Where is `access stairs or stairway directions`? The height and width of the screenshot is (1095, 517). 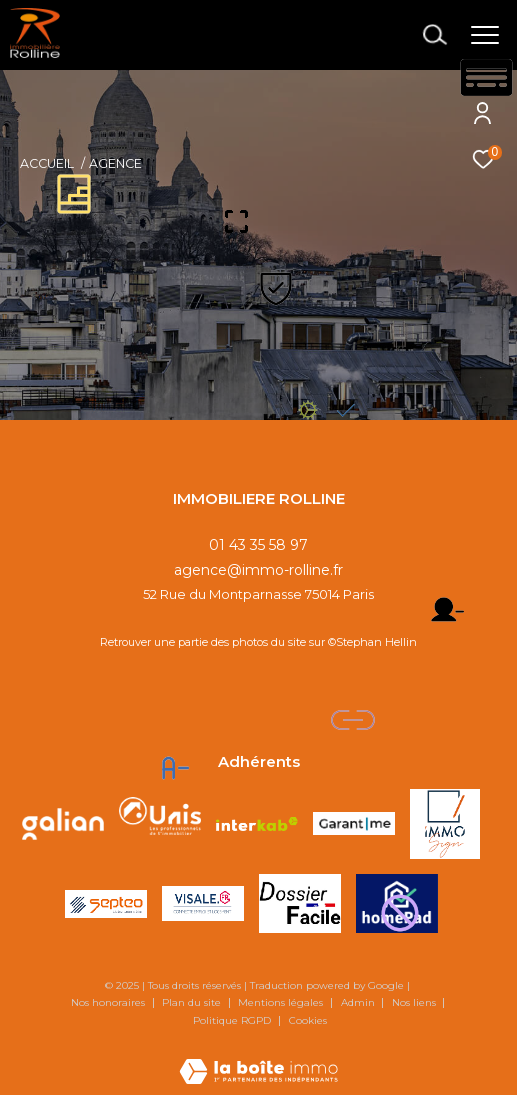 access stairs or stairway directions is located at coordinates (74, 194).